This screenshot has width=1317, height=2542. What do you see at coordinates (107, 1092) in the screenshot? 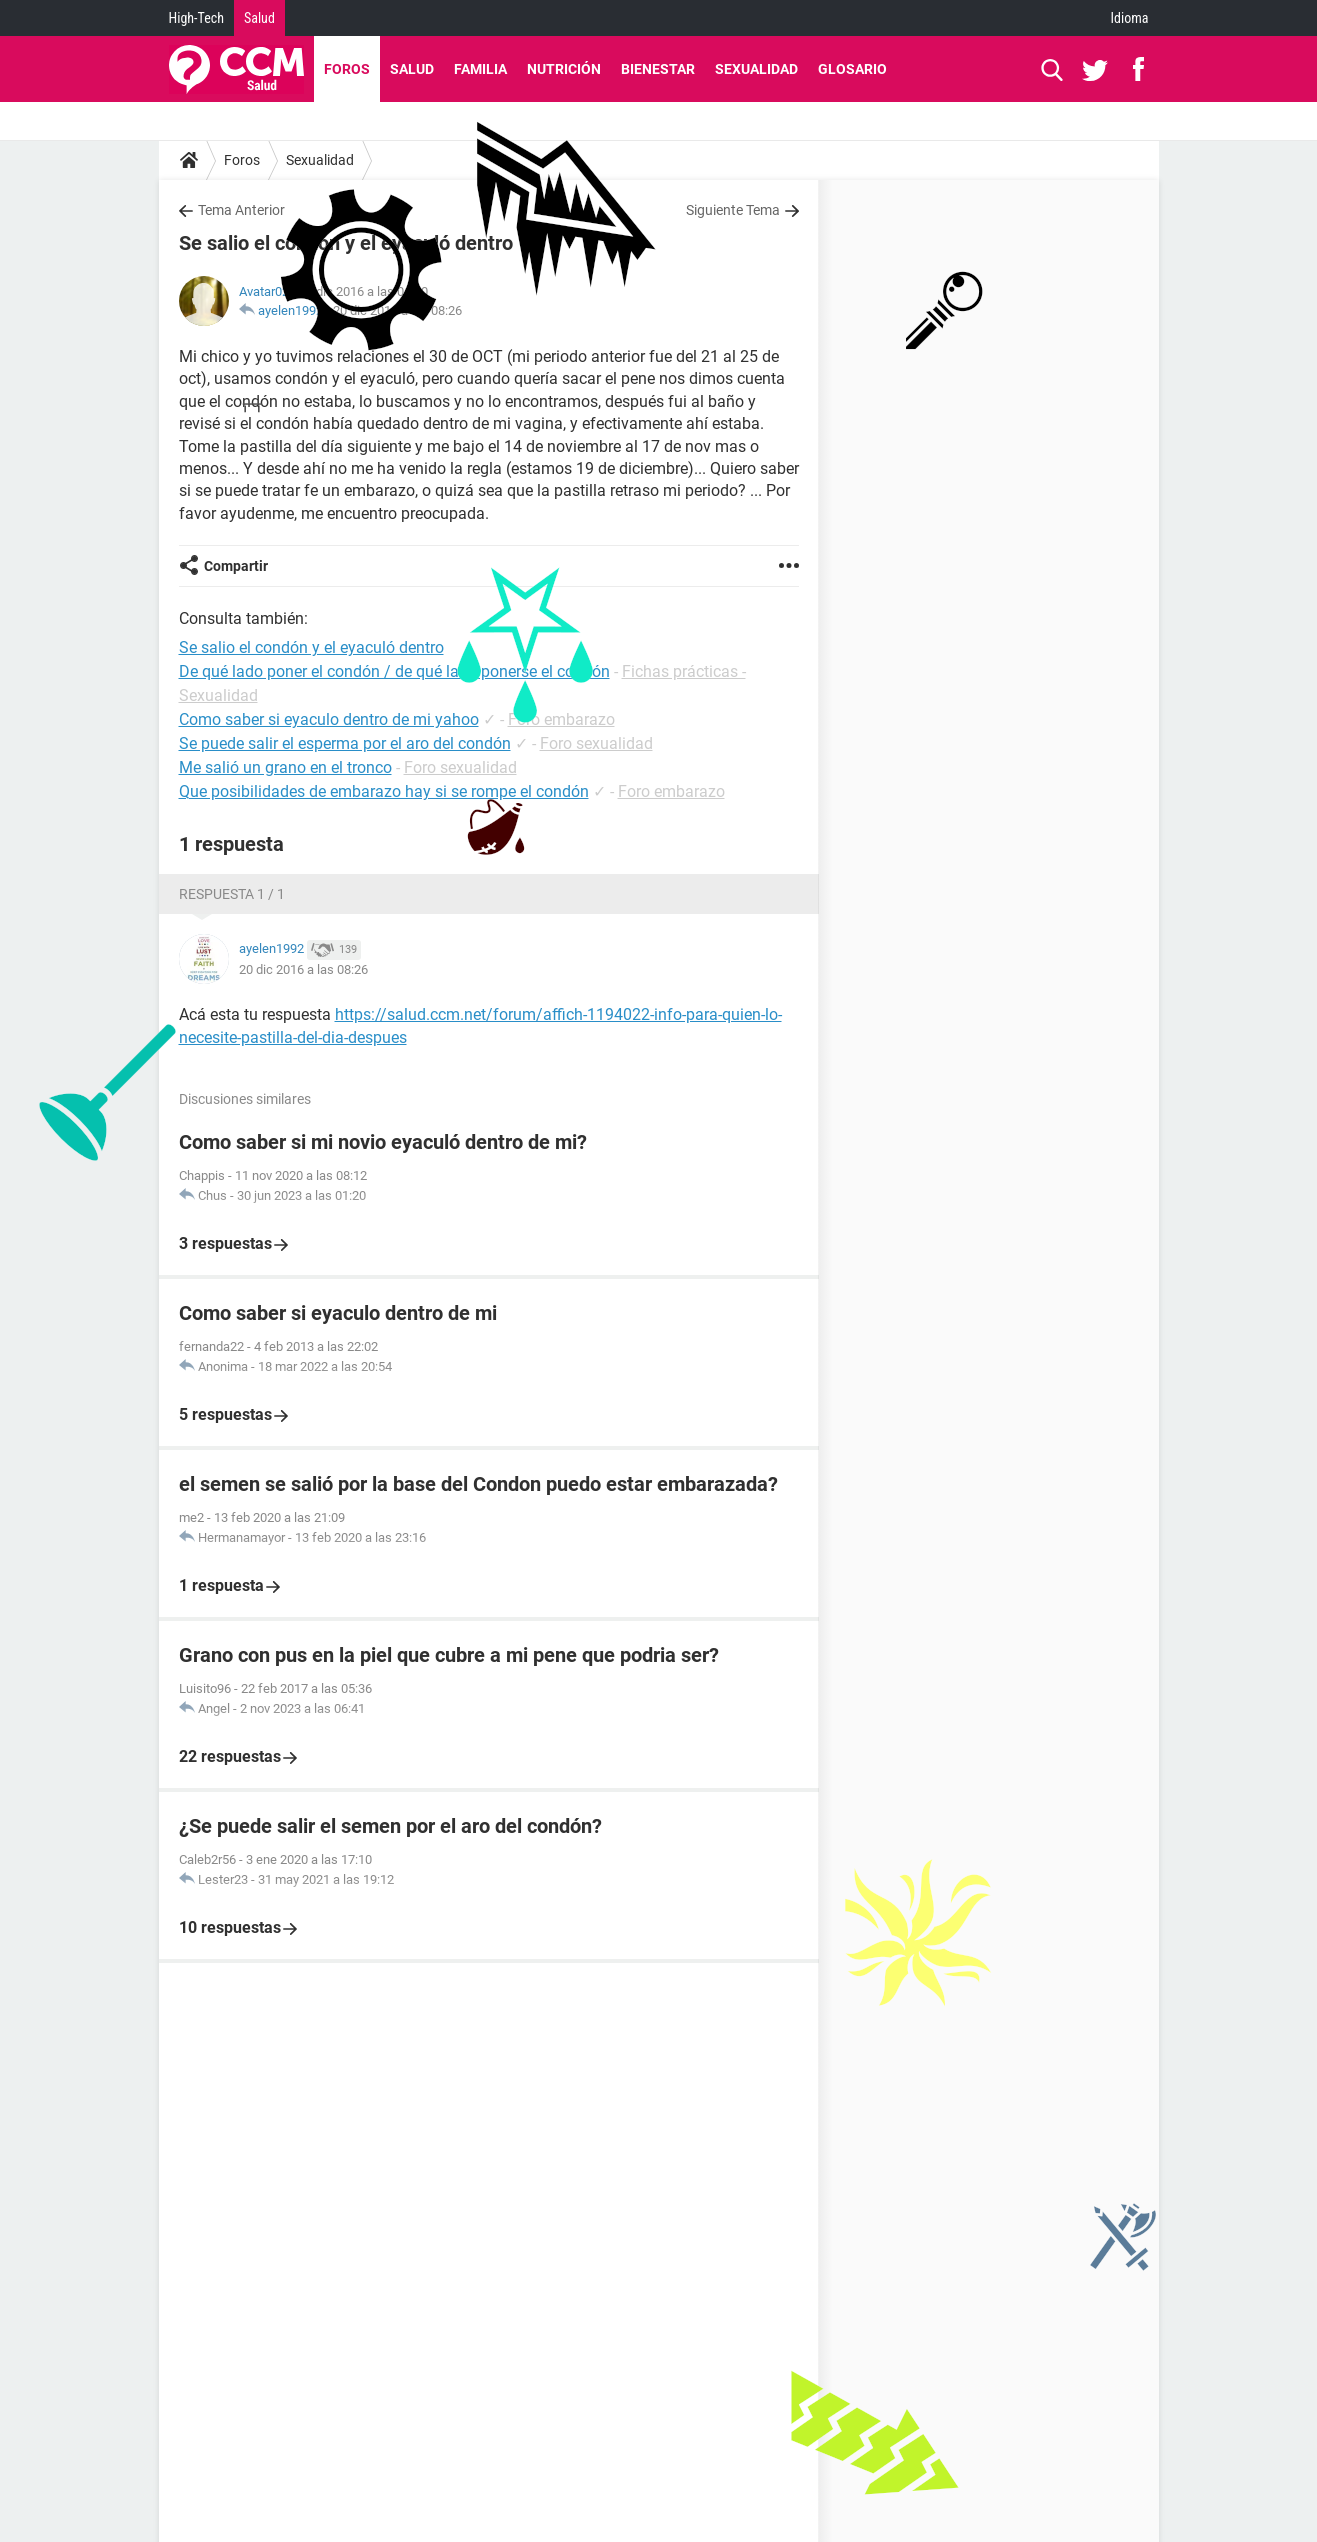
I see `report a plumbing issue or maintenance request` at bounding box center [107, 1092].